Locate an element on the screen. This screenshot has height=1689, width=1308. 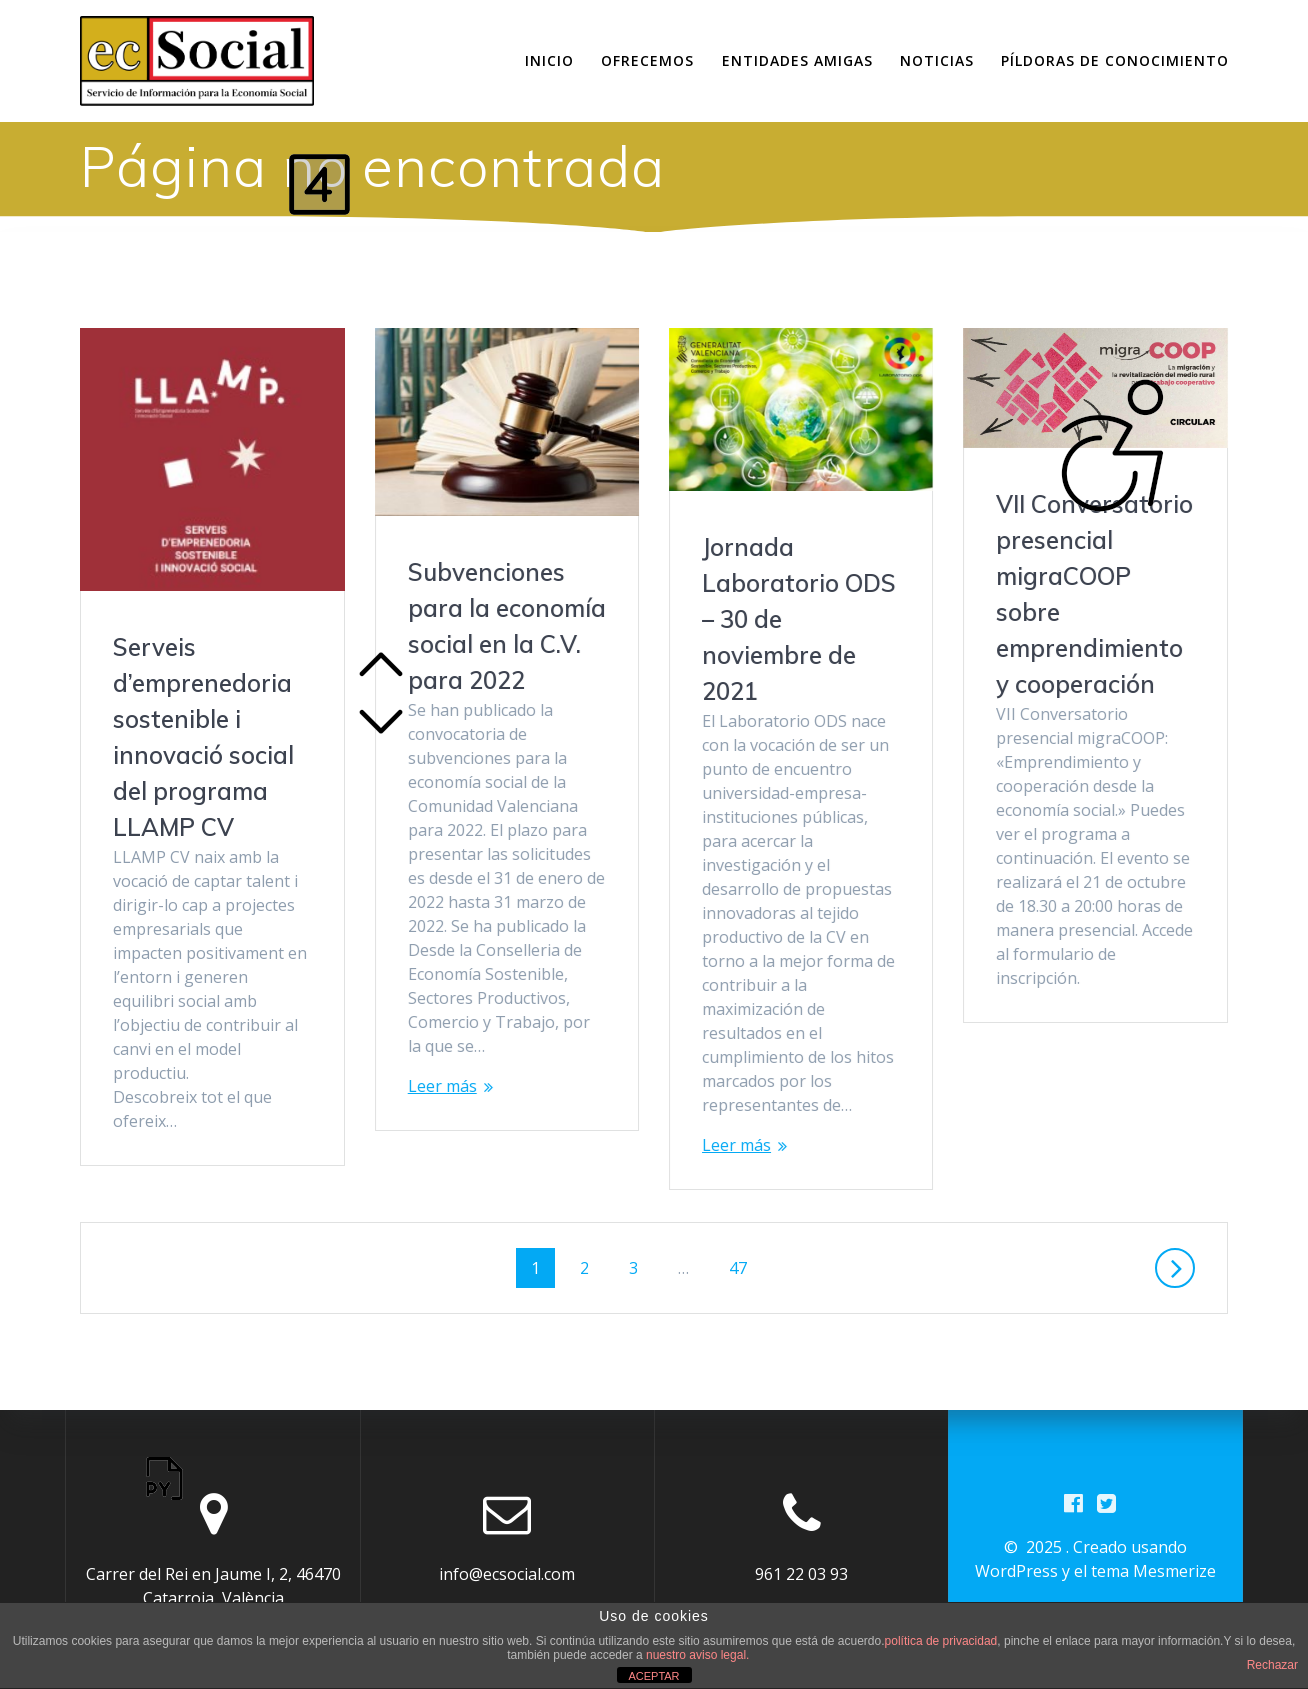
expand or collapse a dropdown menu is located at coordinates (381, 693).